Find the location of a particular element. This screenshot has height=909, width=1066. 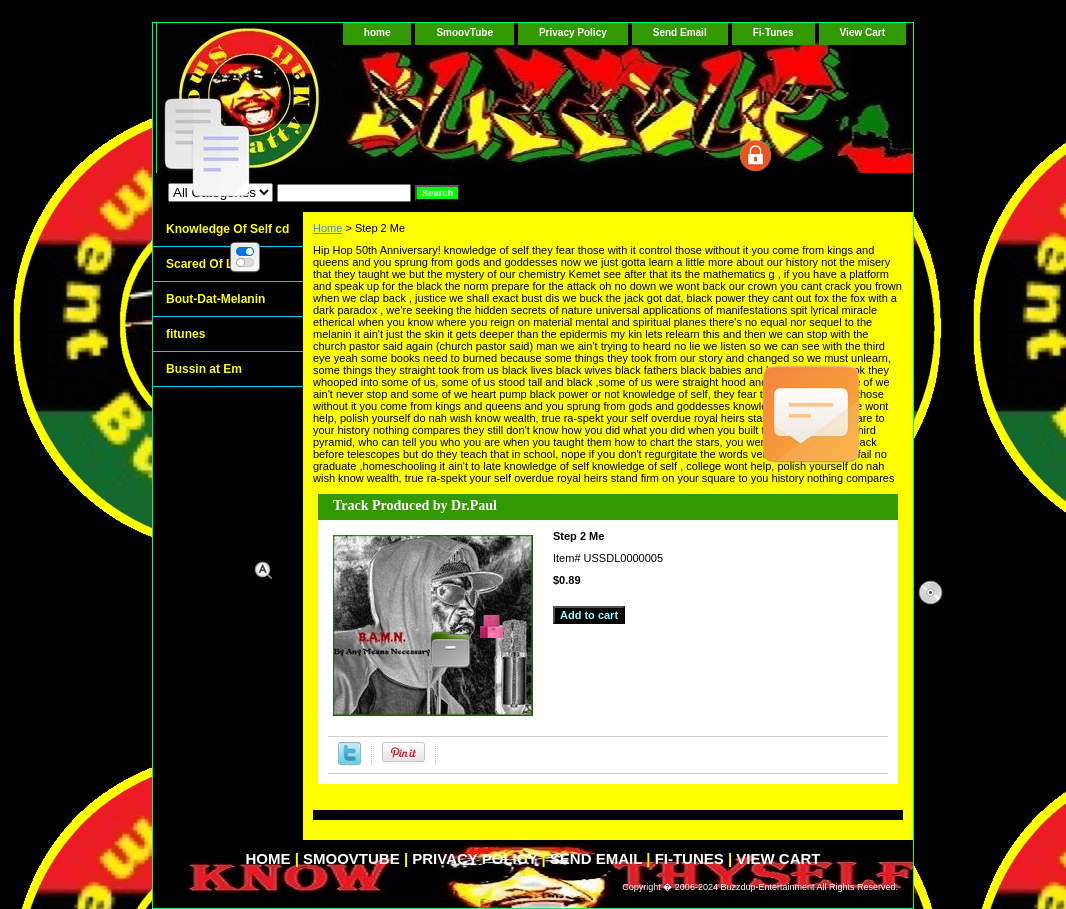

open the messaging app is located at coordinates (811, 414).